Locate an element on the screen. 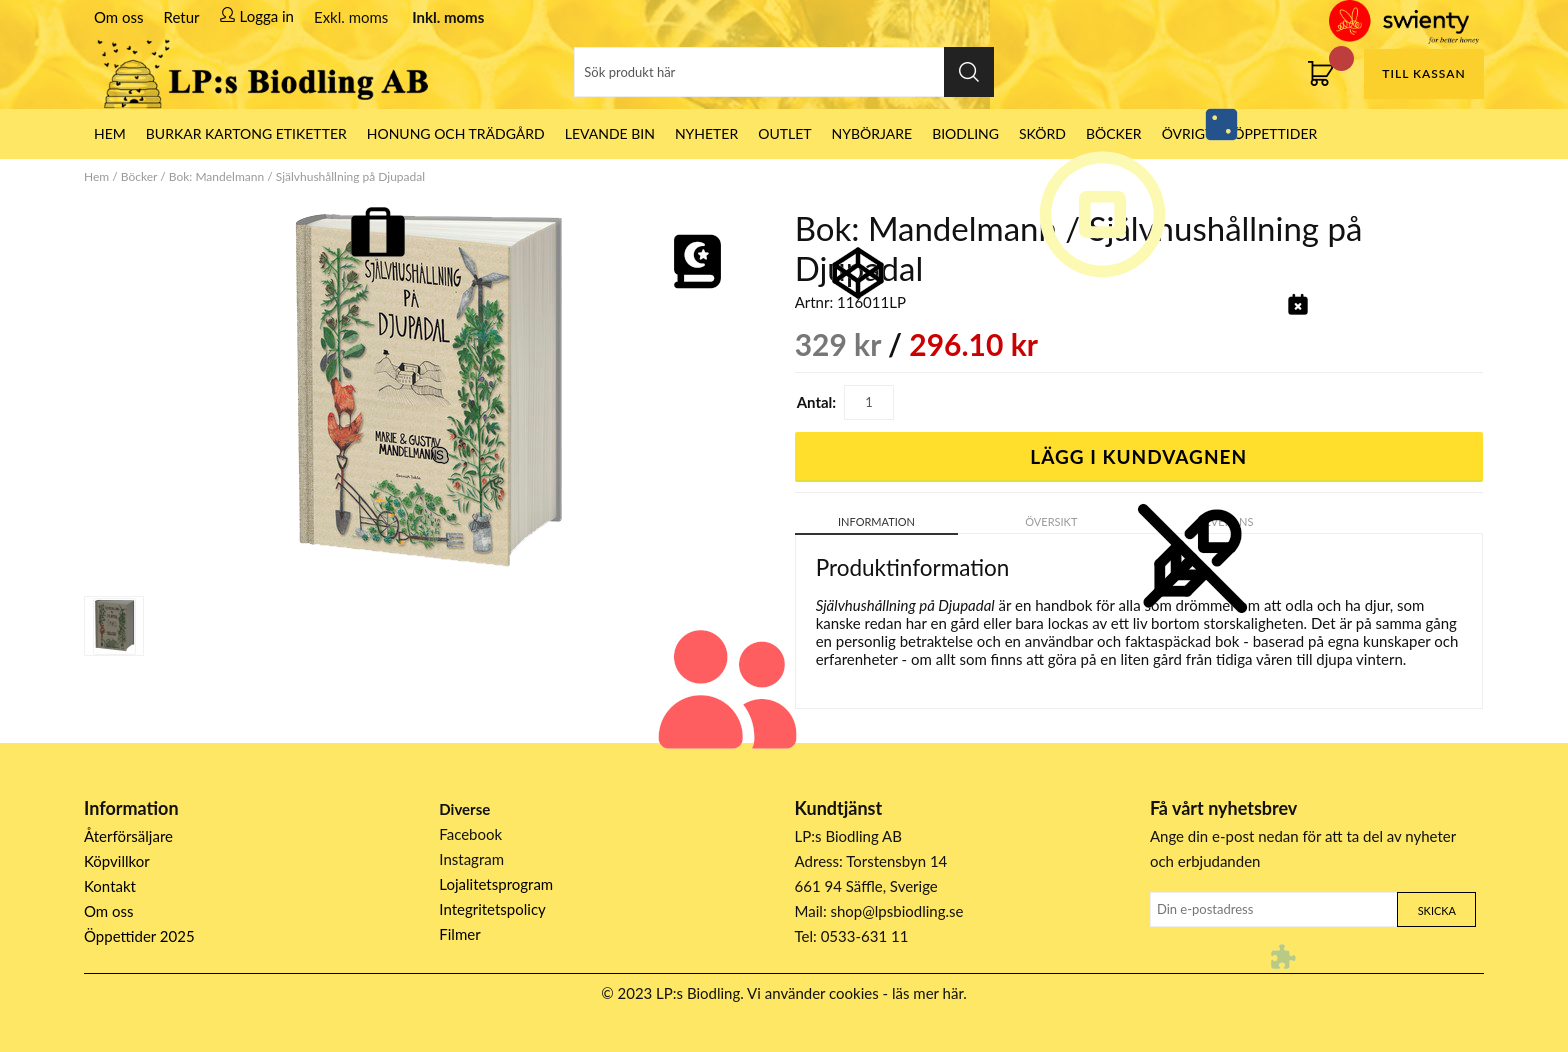 The width and height of the screenshot is (1568, 1052). disable handwriting or stylus input is located at coordinates (1192, 558).